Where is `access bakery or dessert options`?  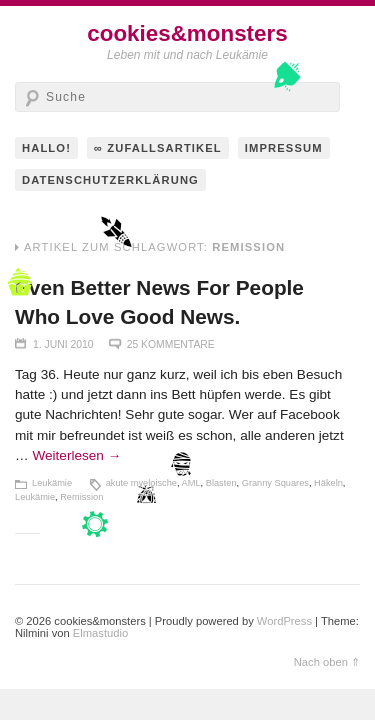
access bakery or dessert options is located at coordinates (20, 281).